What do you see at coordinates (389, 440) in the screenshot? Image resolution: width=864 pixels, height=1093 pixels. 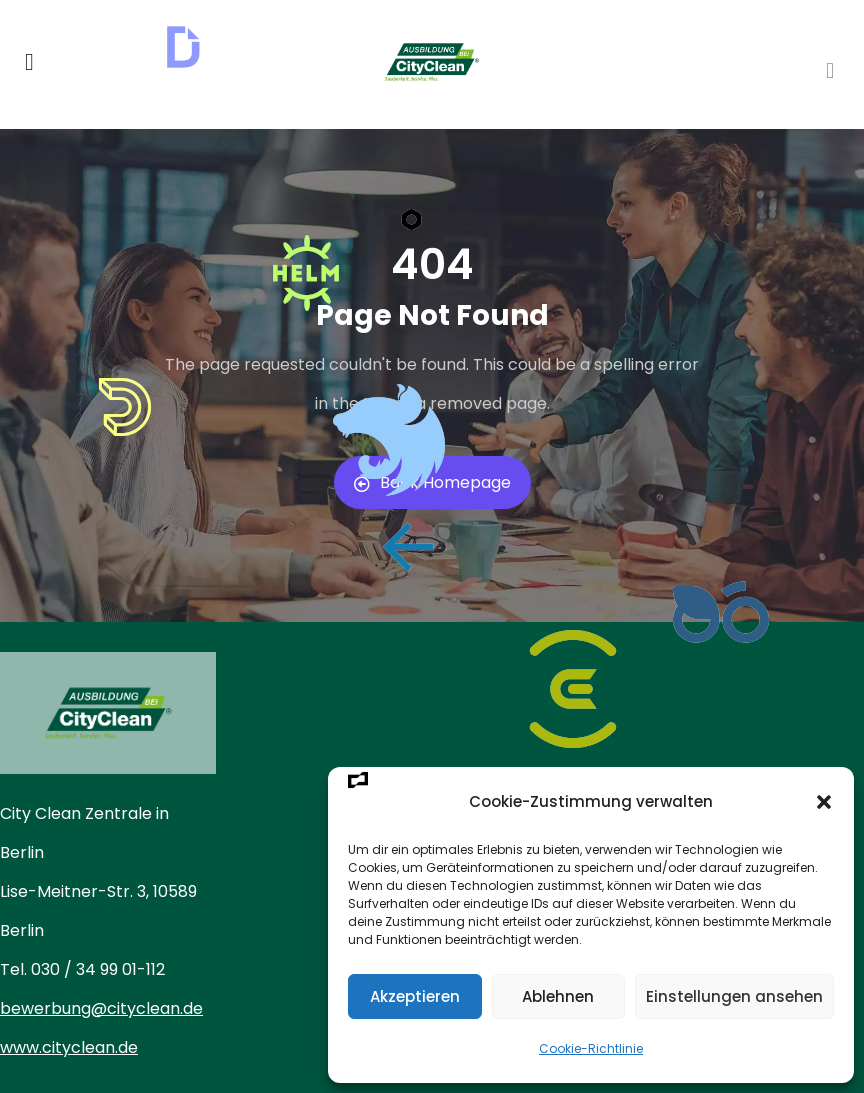 I see `NestJS framework logo` at bounding box center [389, 440].